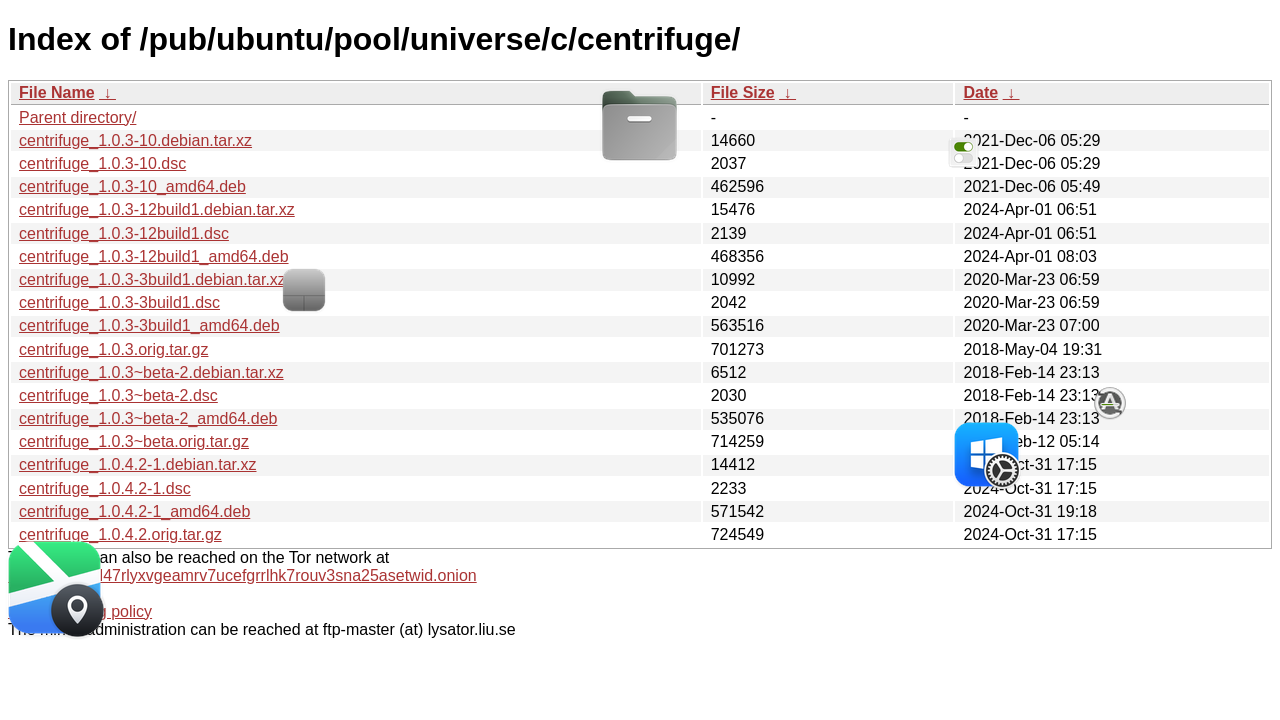 The height and width of the screenshot is (720, 1280). Describe the element at coordinates (963, 152) in the screenshot. I see `open system tweaks or settings customization` at that location.